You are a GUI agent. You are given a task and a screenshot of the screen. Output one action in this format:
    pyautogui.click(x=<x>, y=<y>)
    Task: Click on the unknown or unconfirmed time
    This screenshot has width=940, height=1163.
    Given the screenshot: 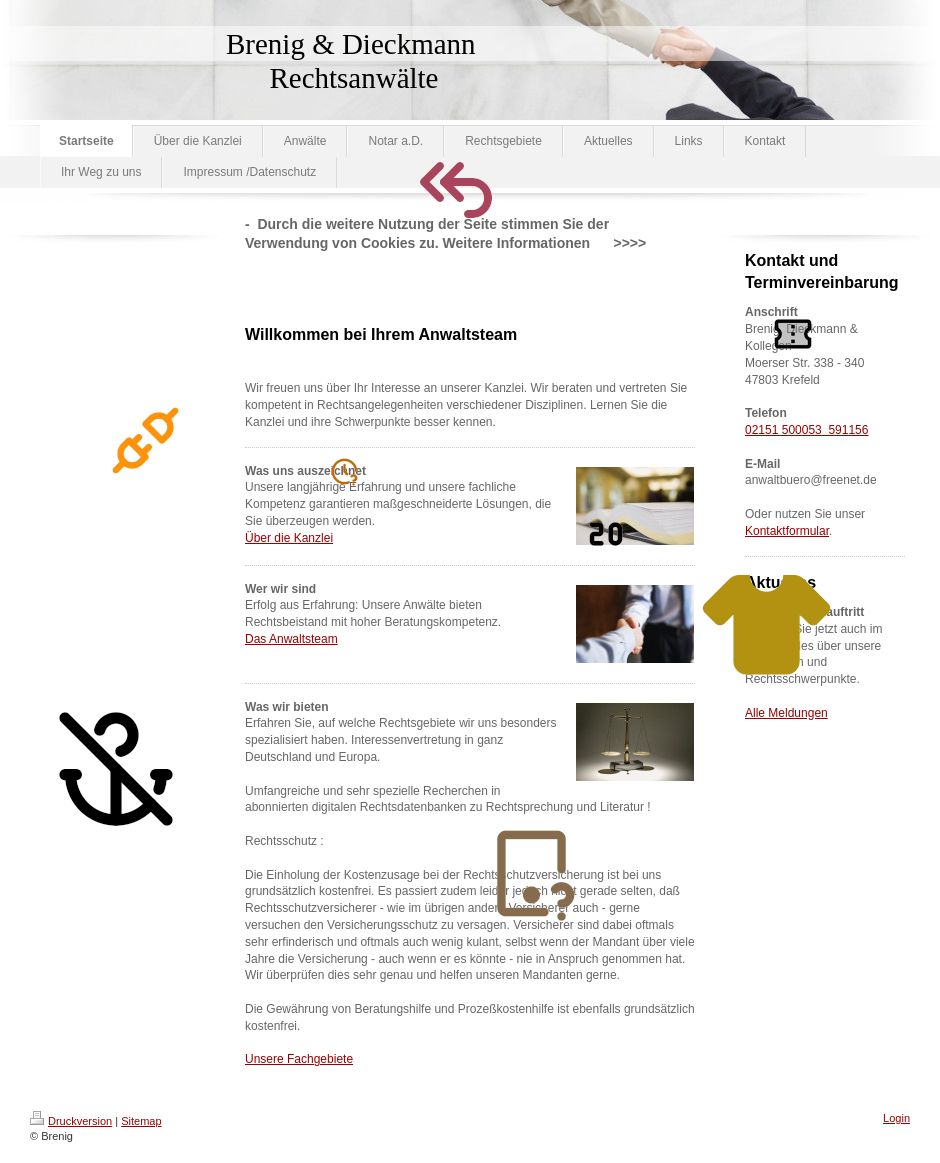 What is the action you would take?
    pyautogui.click(x=344, y=471)
    